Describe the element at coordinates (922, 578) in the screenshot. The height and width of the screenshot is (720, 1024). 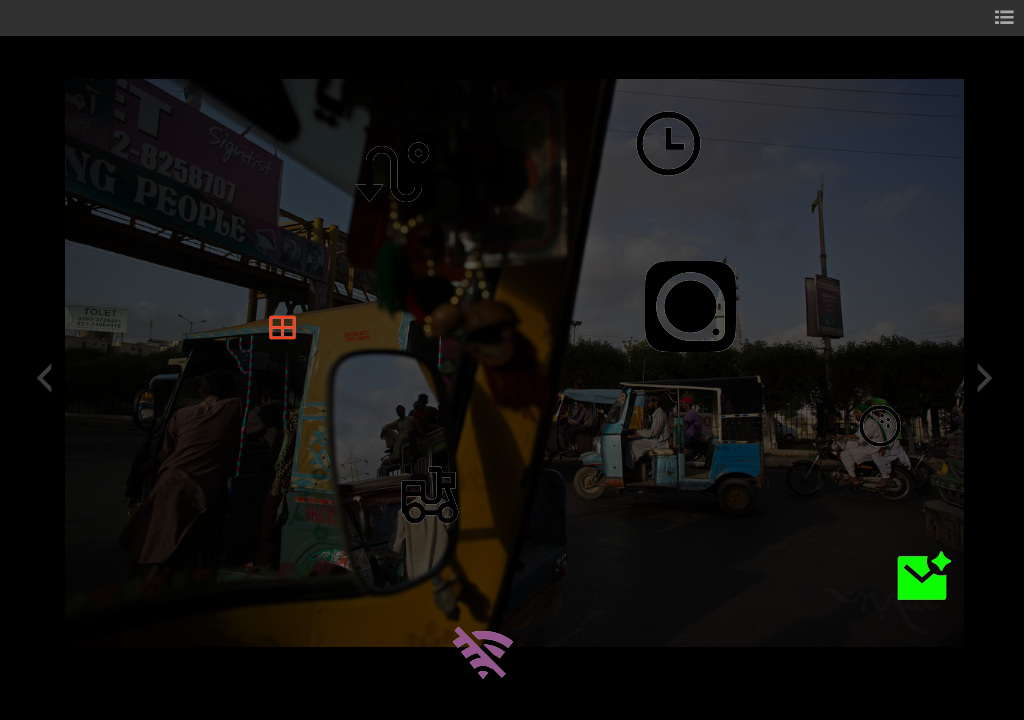
I see `access AI-powered email features` at that location.